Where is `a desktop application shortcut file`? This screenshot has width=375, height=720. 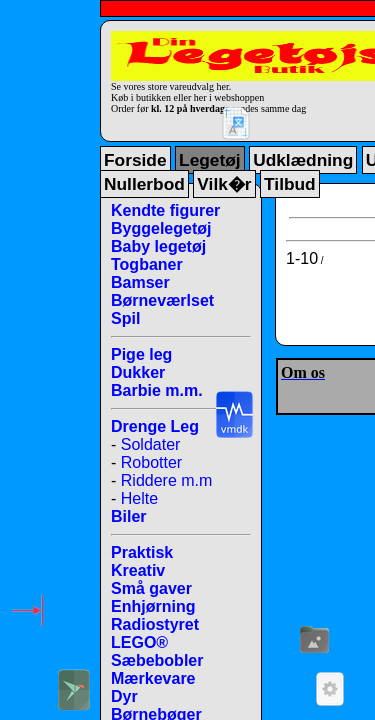
a desktop application shortcut file is located at coordinates (330, 689).